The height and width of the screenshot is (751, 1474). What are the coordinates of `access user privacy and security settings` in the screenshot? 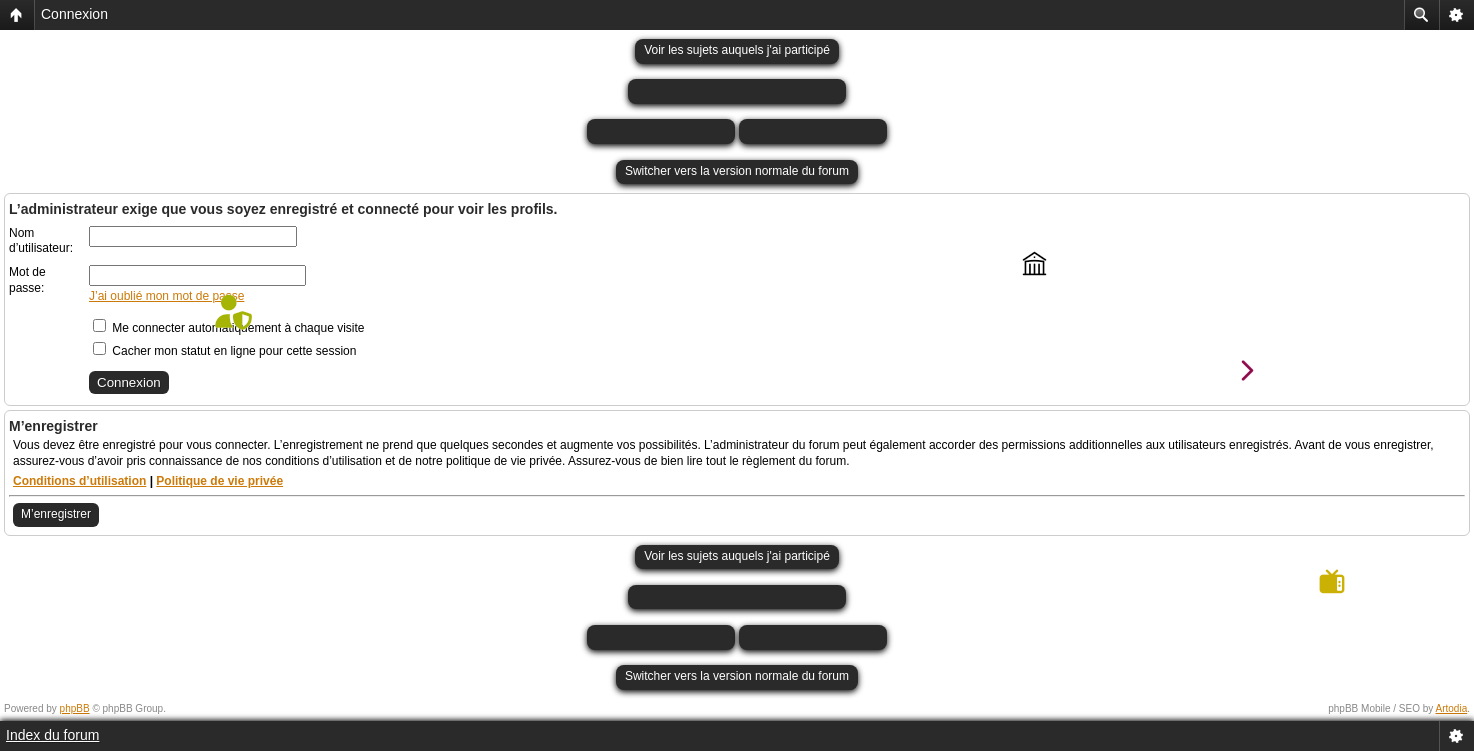 It's located at (233, 311).